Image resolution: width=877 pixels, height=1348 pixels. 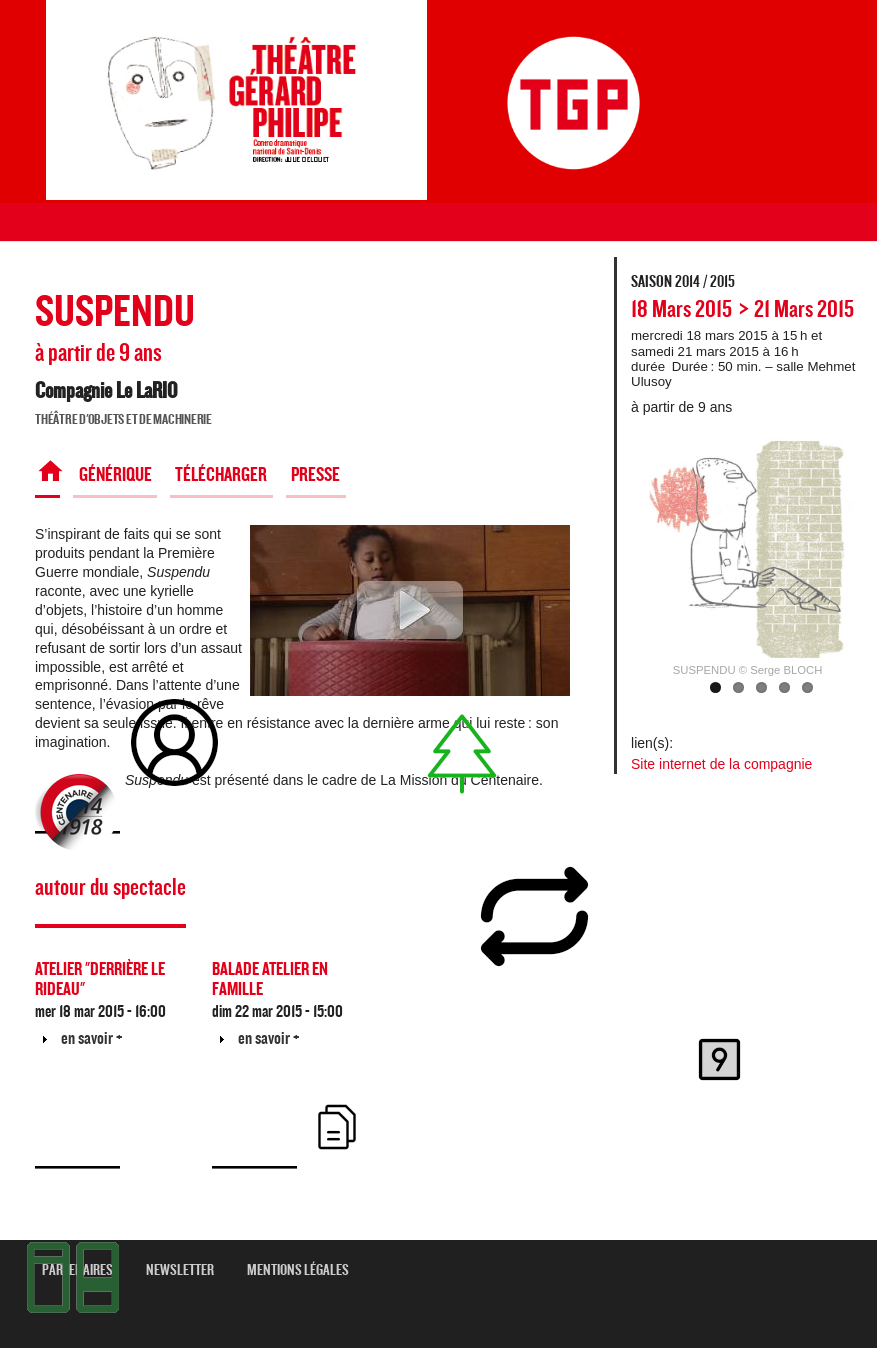 I want to click on view all files, so click(x=337, y=1127).